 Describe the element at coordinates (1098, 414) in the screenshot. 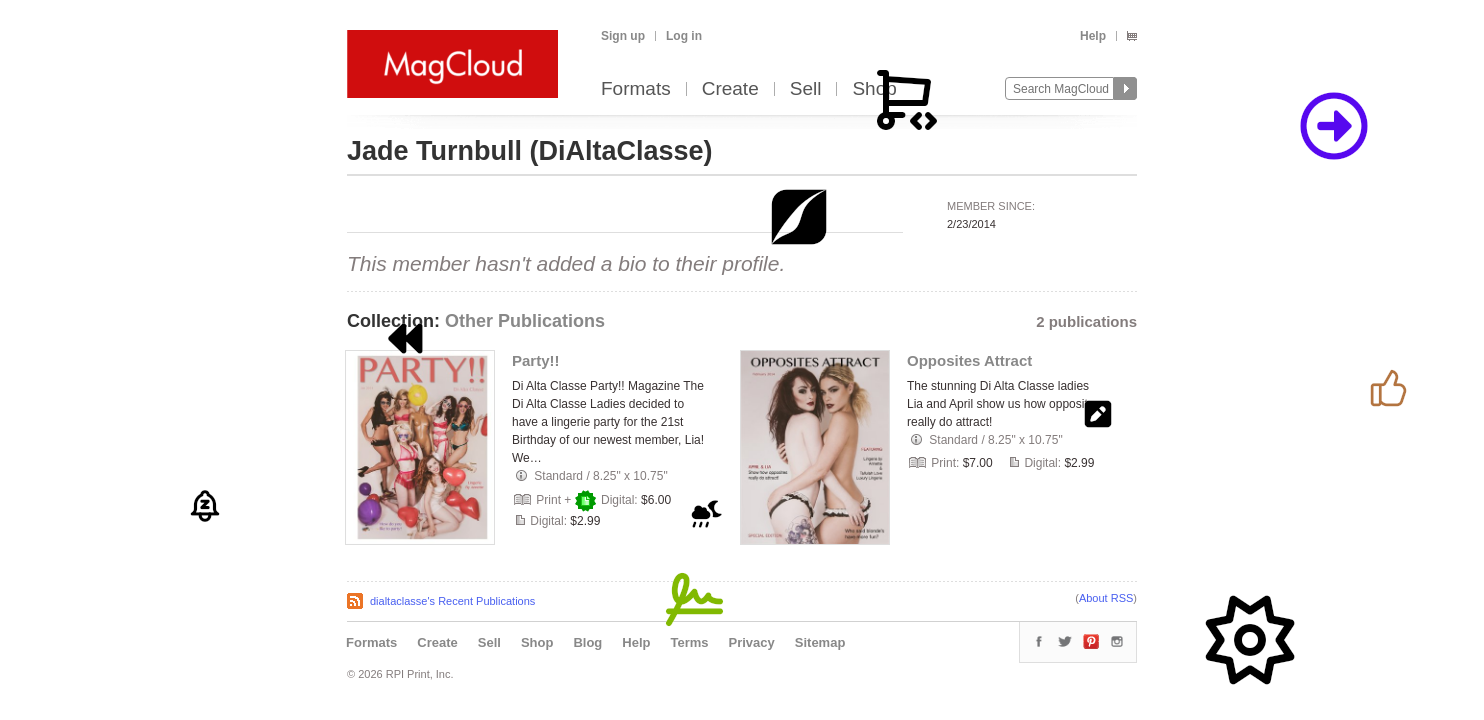

I see `edit or compose a new entry` at that location.